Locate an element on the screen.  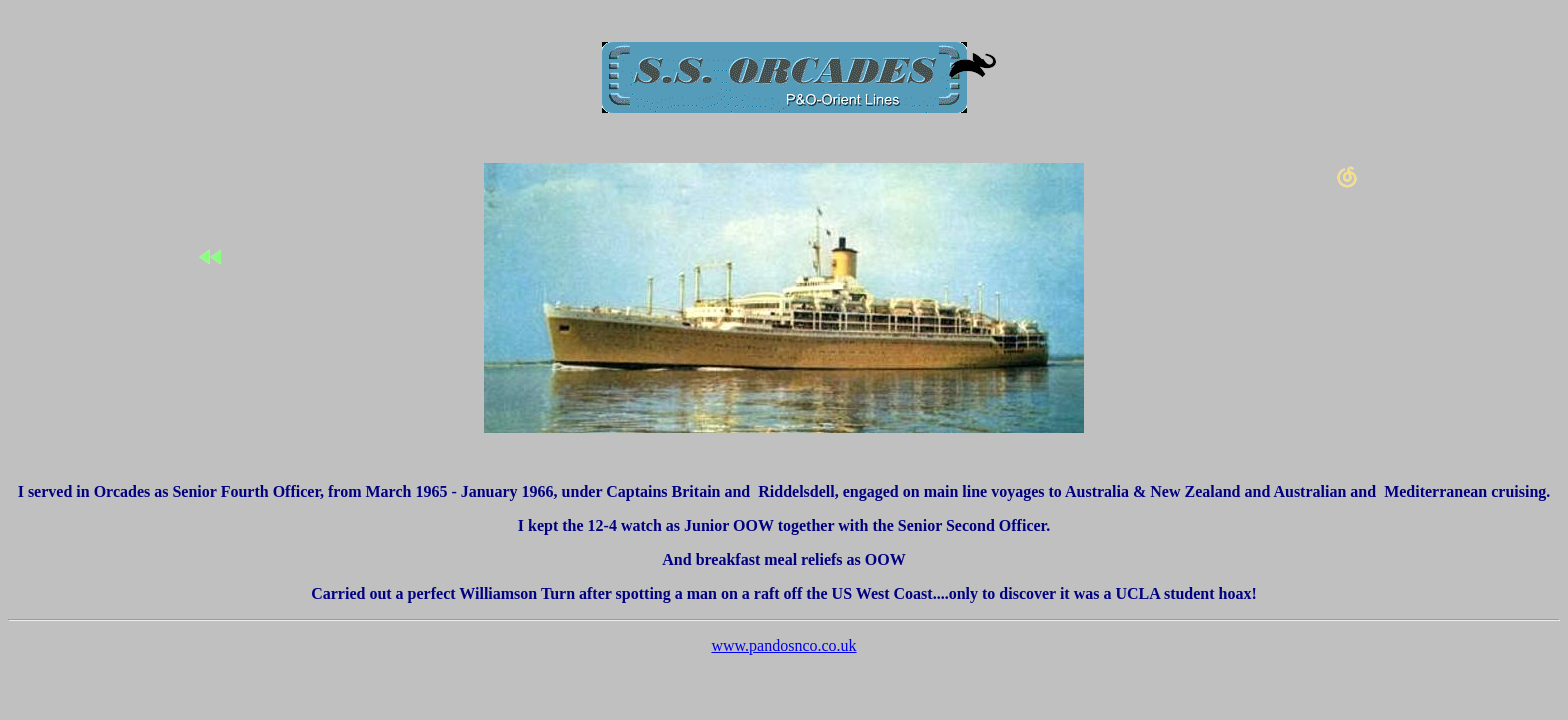
rewind or skip backward in media playback is located at coordinates (211, 257).